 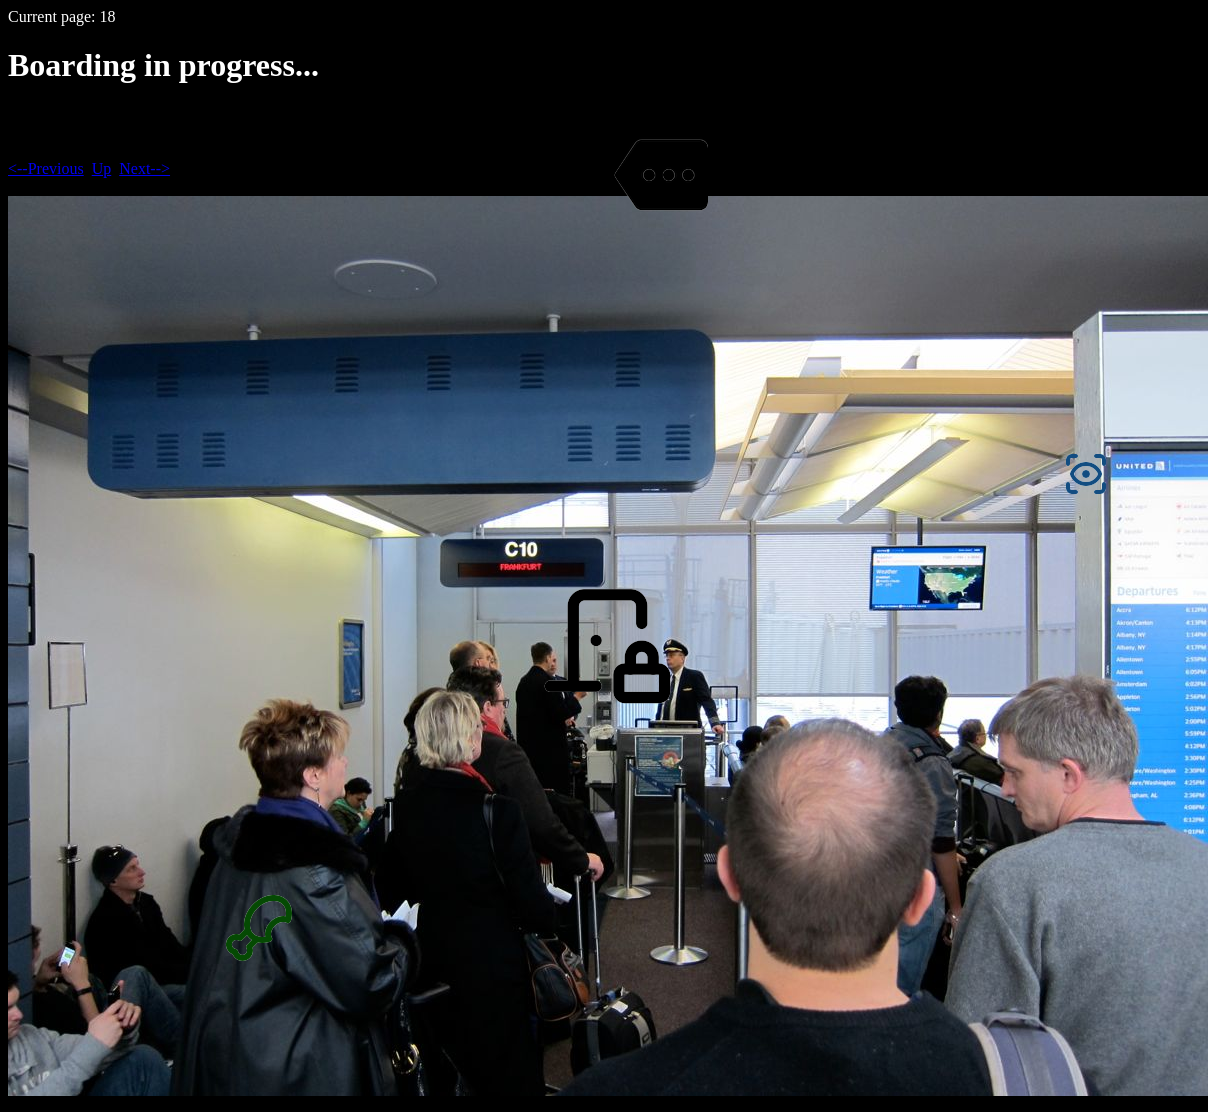 What do you see at coordinates (1086, 474) in the screenshot?
I see `scan with eye tracking or face recognition` at bounding box center [1086, 474].